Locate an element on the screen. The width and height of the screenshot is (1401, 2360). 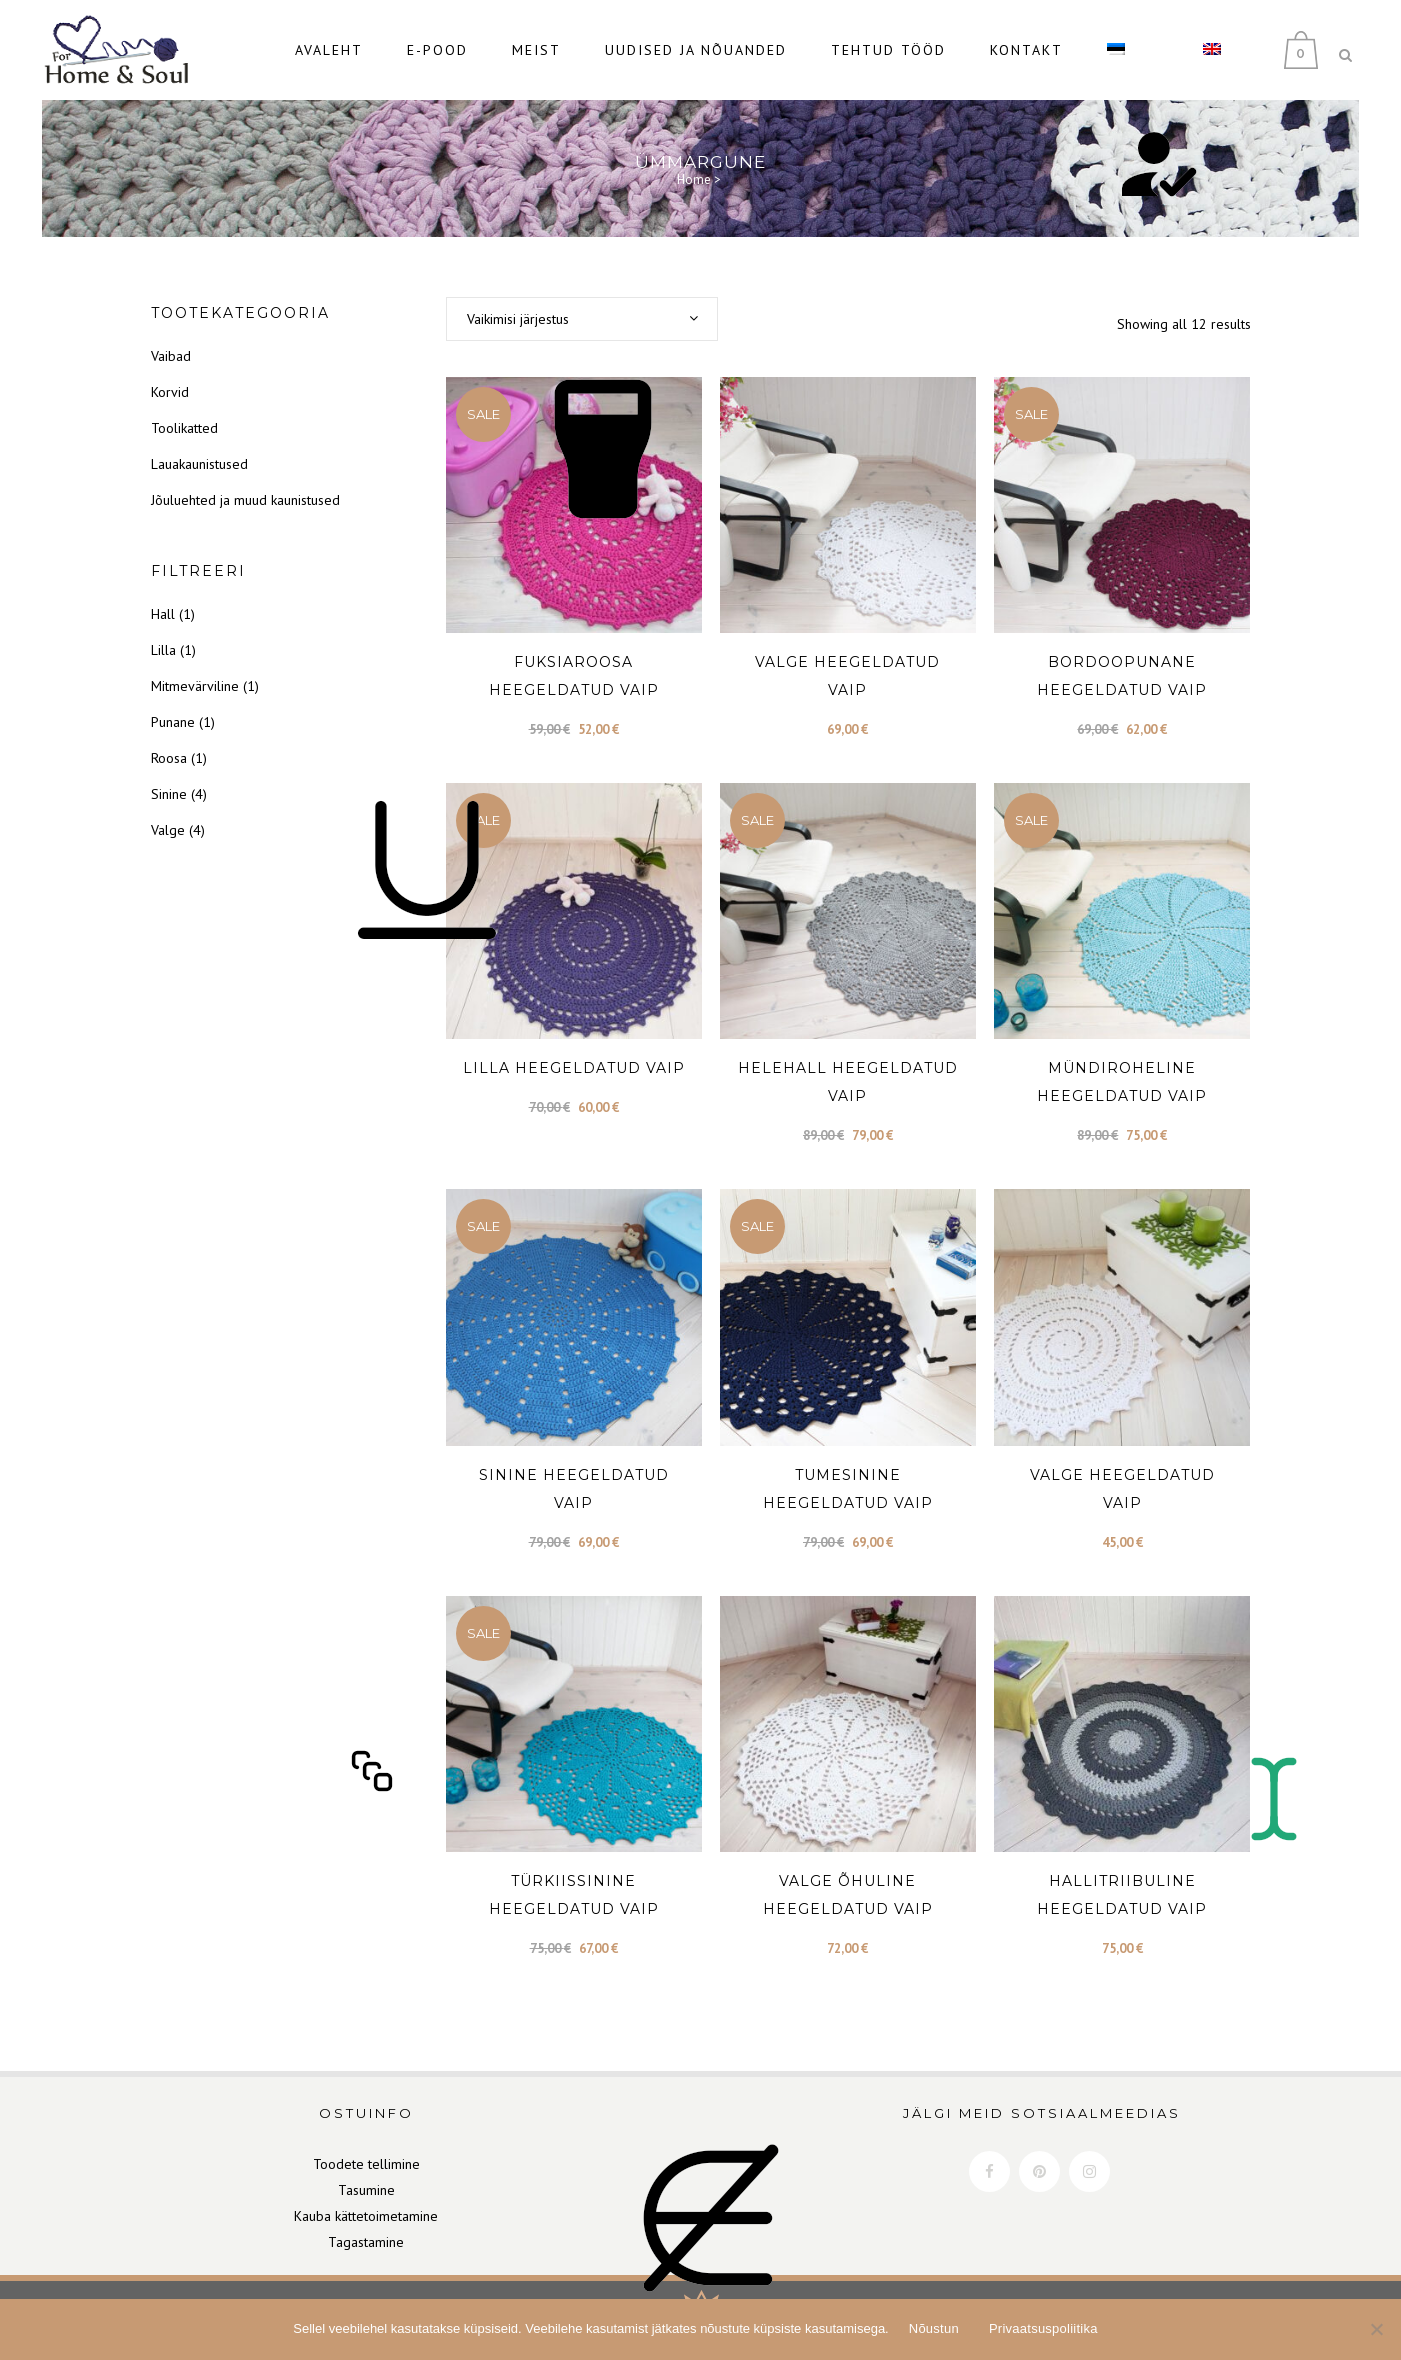
view nearby bars or pubs is located at coordinates (603, 449).